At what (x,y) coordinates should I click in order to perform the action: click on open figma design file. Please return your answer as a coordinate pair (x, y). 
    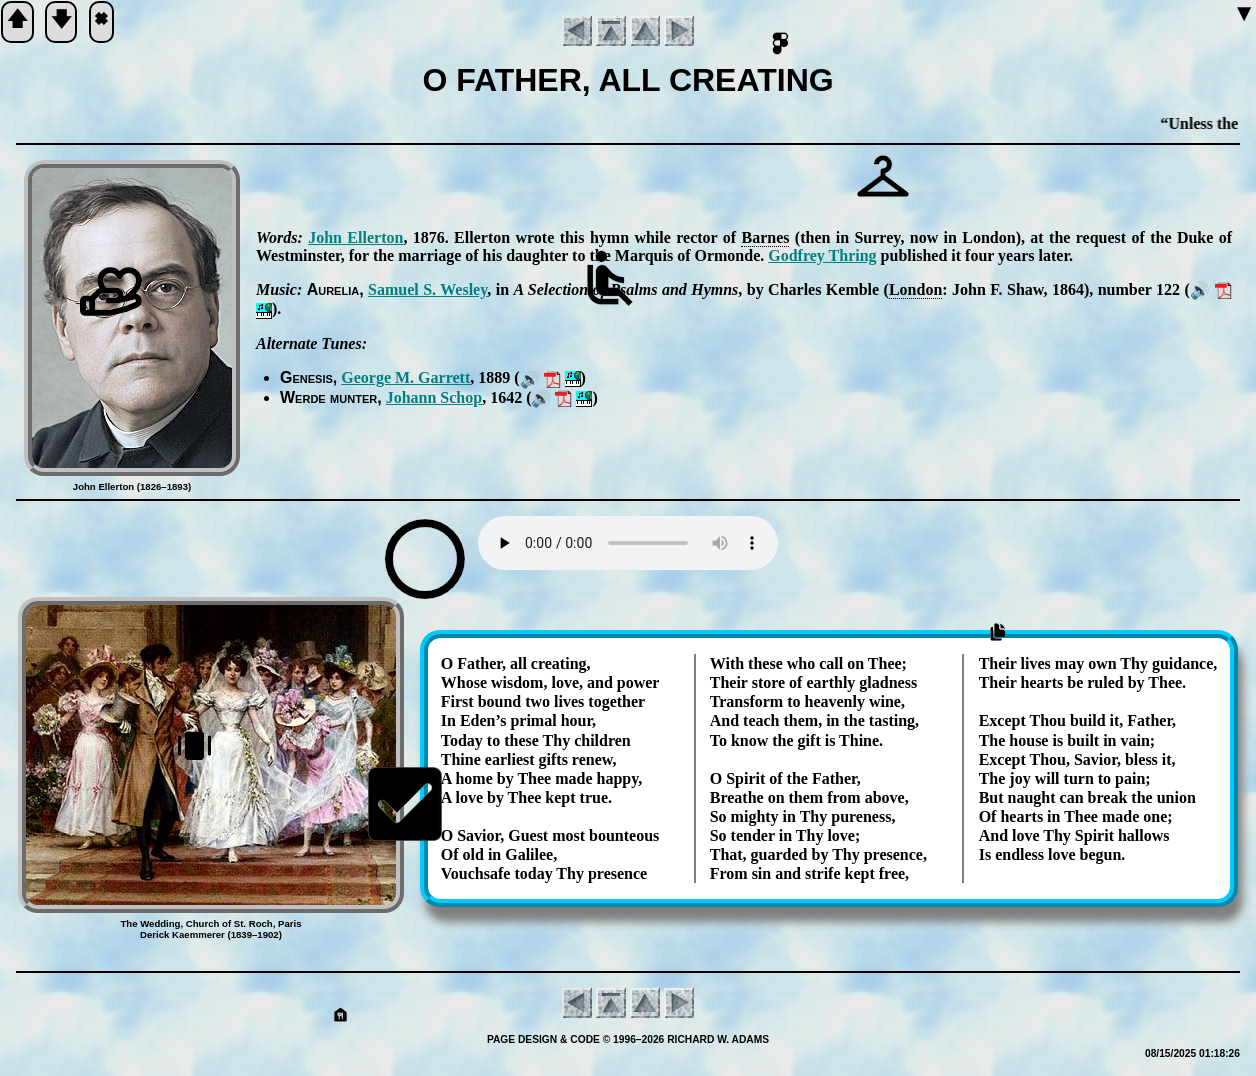
    Looking at the image, I should click on (780, 43).